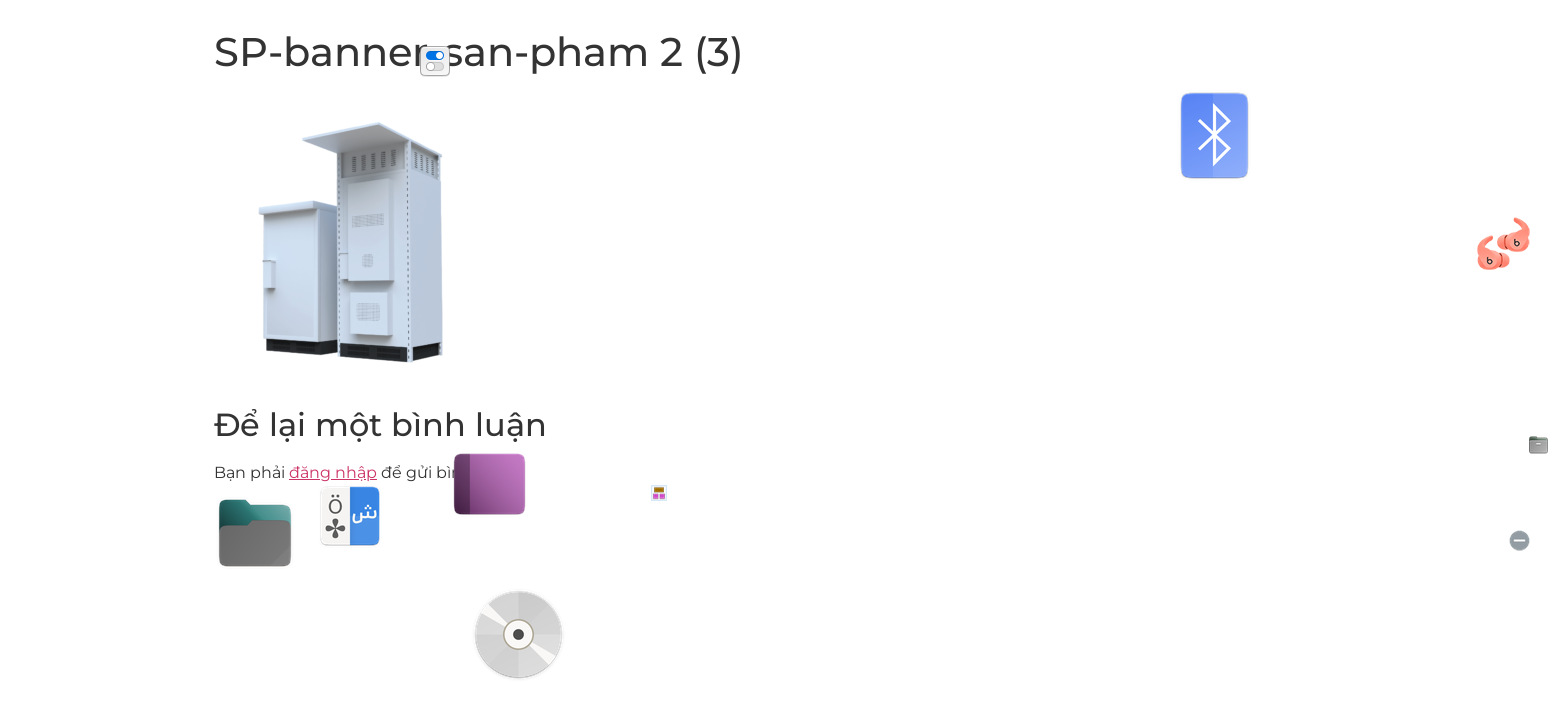 The height and width of the screenshot is (720, 1568). I want to click on select all items in the current view, so click(659, 493).